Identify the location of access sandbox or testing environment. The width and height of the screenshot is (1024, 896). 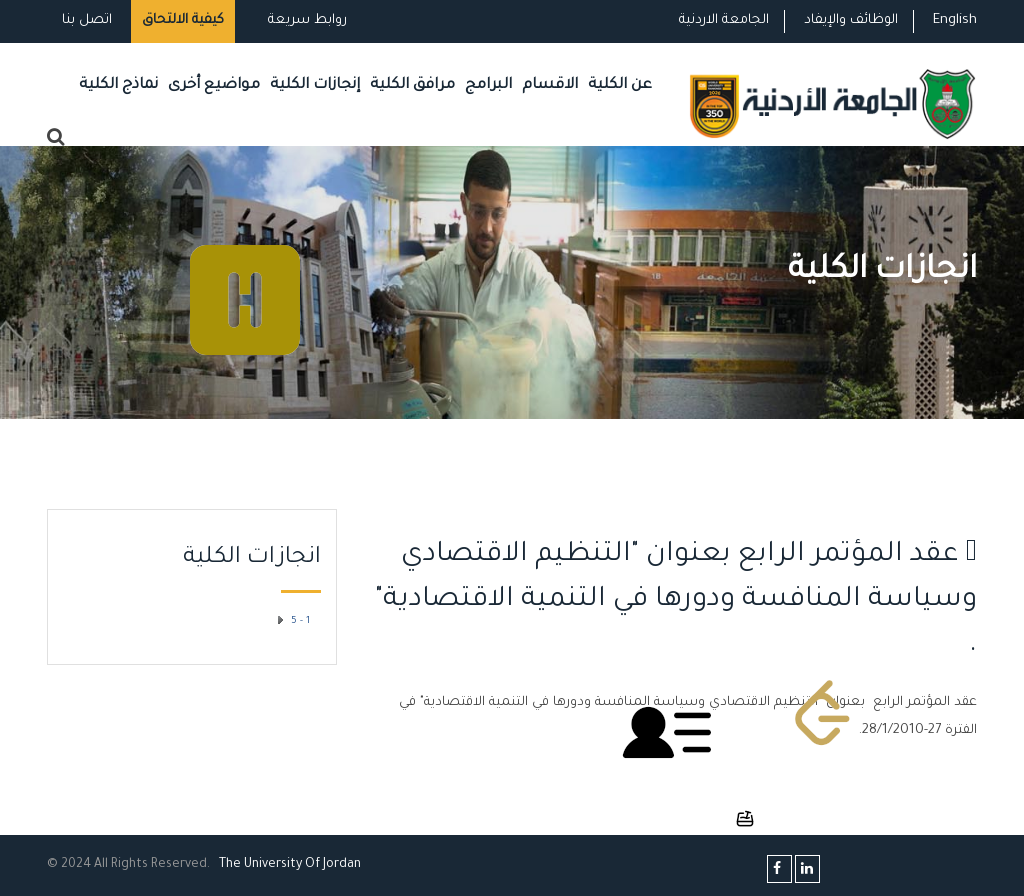
(745, 819).